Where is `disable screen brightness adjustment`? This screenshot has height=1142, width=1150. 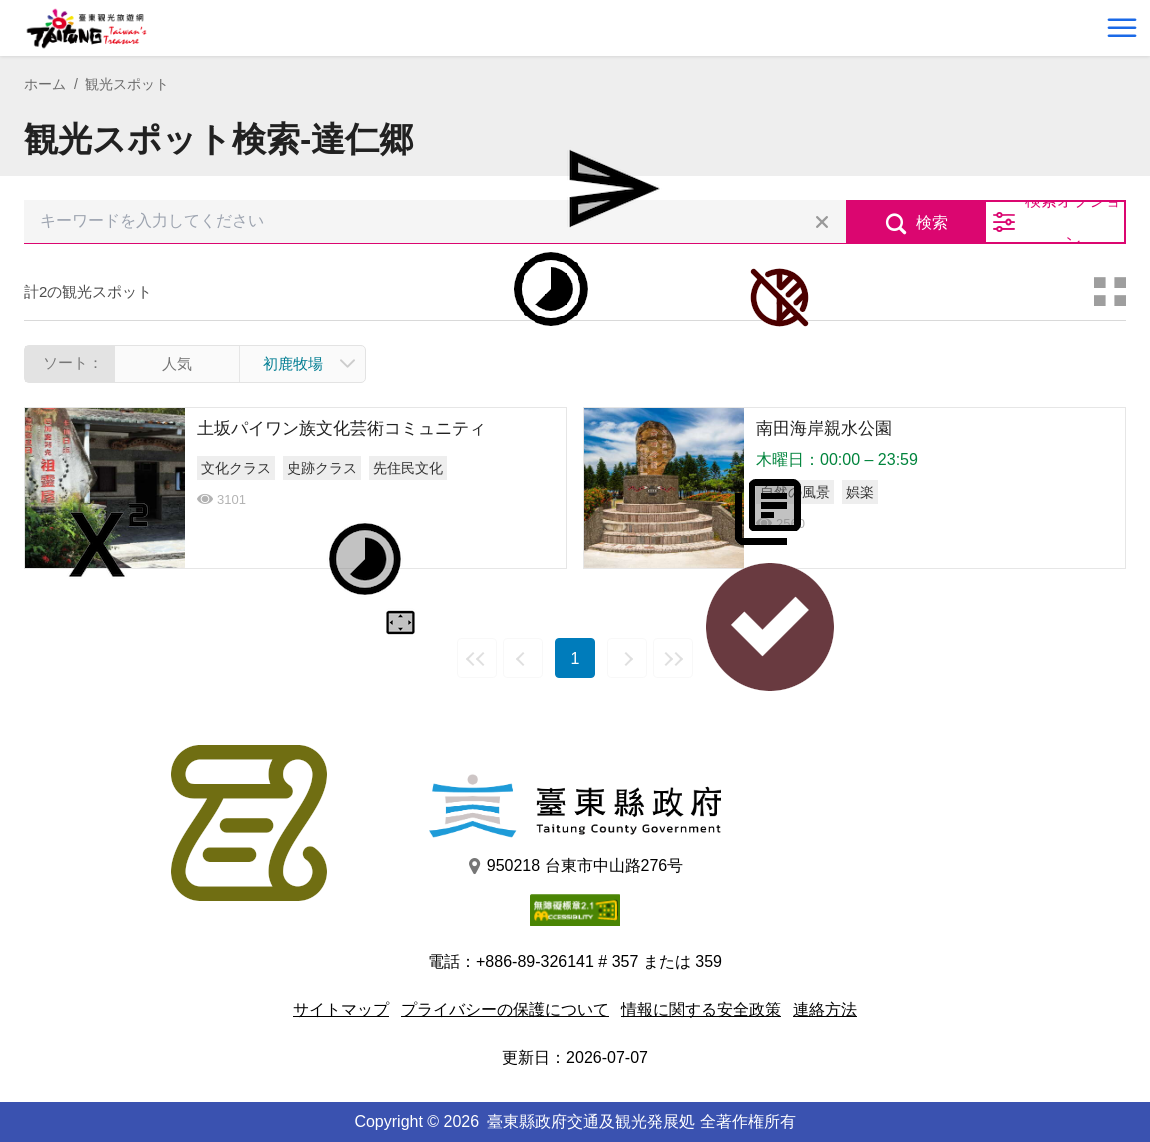
disable screen brightness adjustment is located at coordinates (779, 297).